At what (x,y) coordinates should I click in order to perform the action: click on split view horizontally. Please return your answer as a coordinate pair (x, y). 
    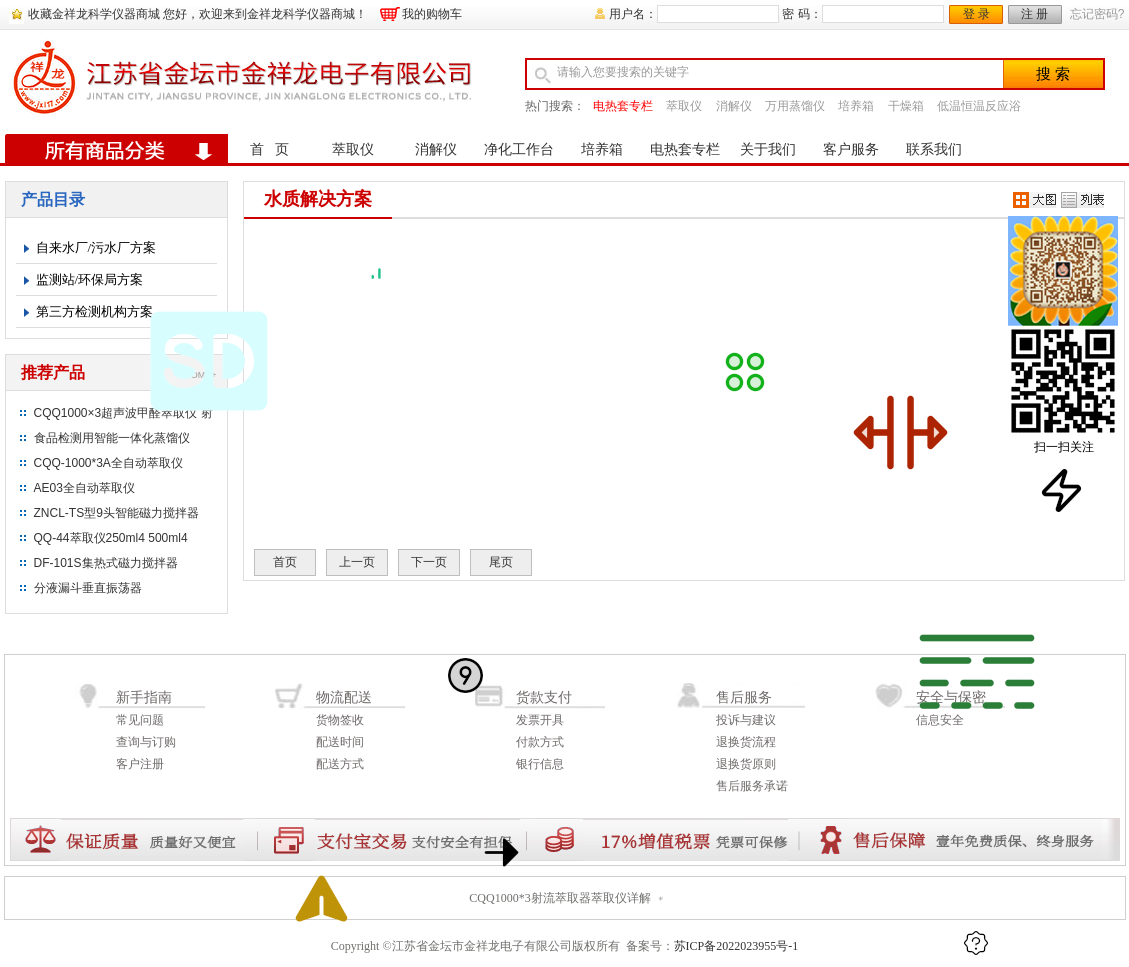
    Looking at the image, I should click on (900, 432).